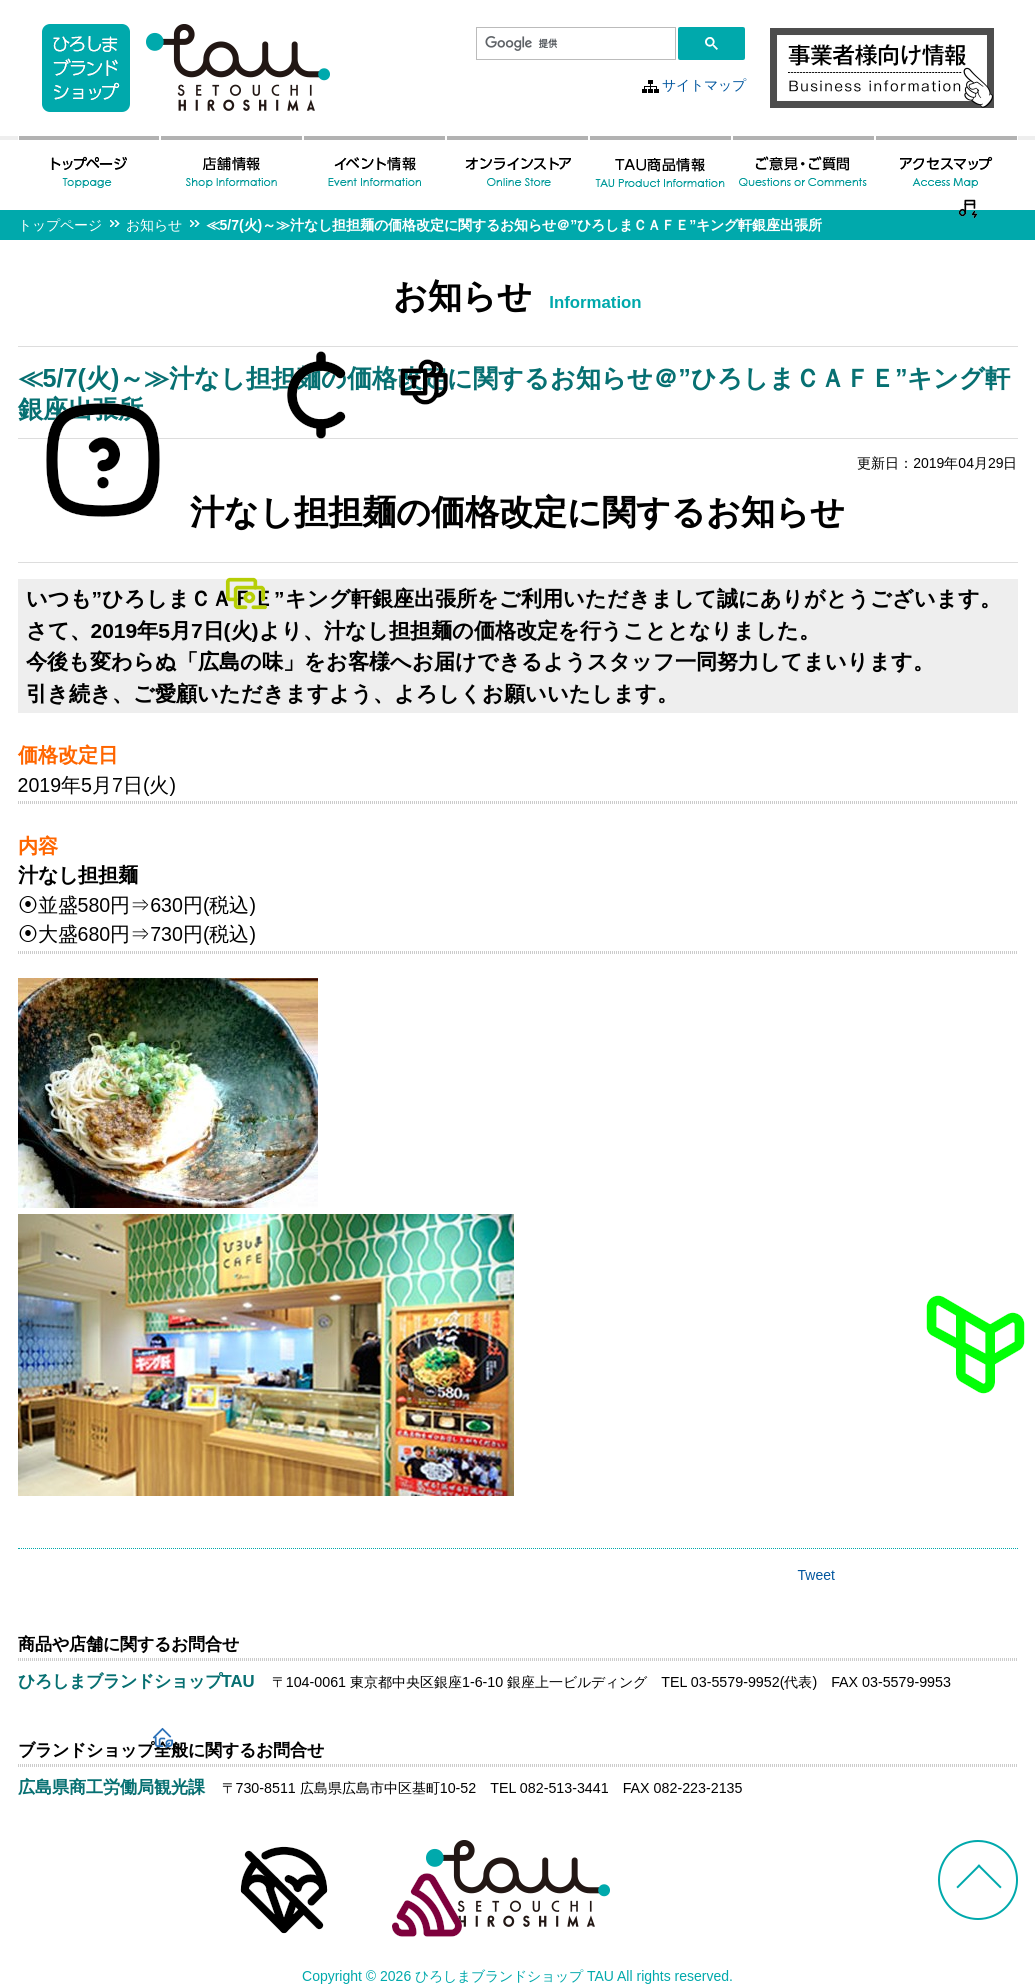 The height and width of the screenshot is (1987, 1035). What do you see at coordinates (245, 593) in the screenshot?
I see `remove funds or decrease balance` at bounding box center [245, 593].